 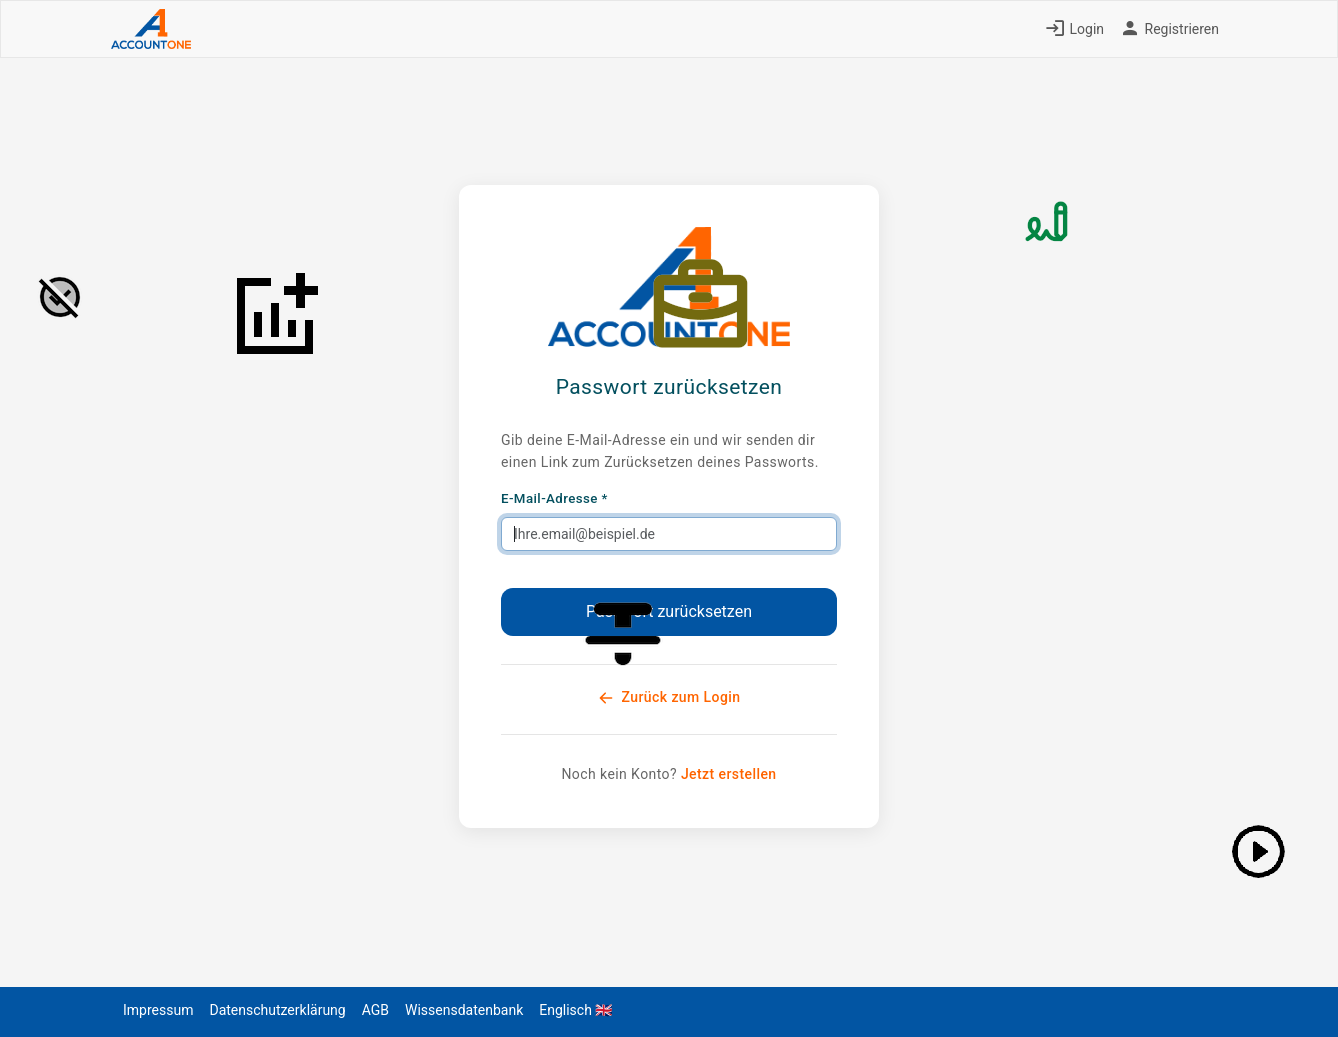 What do you see at coordinates (1047, 223) in the screenshot?
I see `sign a document or form` at bounding box center [1047, 223].